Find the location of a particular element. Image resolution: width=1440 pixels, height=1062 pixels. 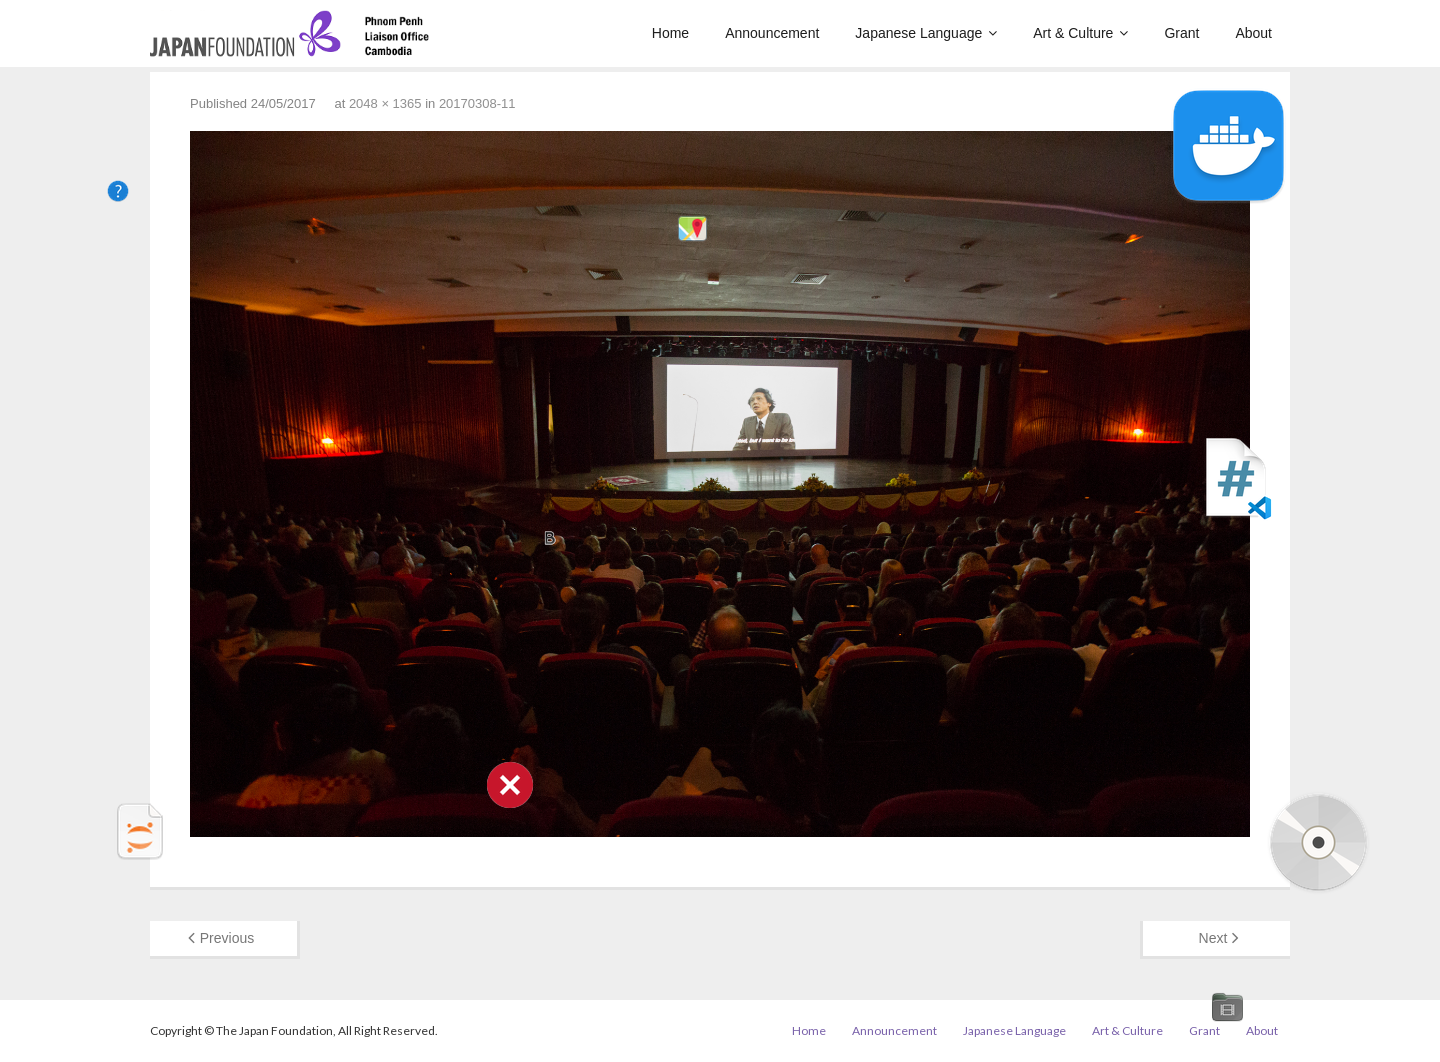

jupyter notebook file is located at coordinates (140, 831).